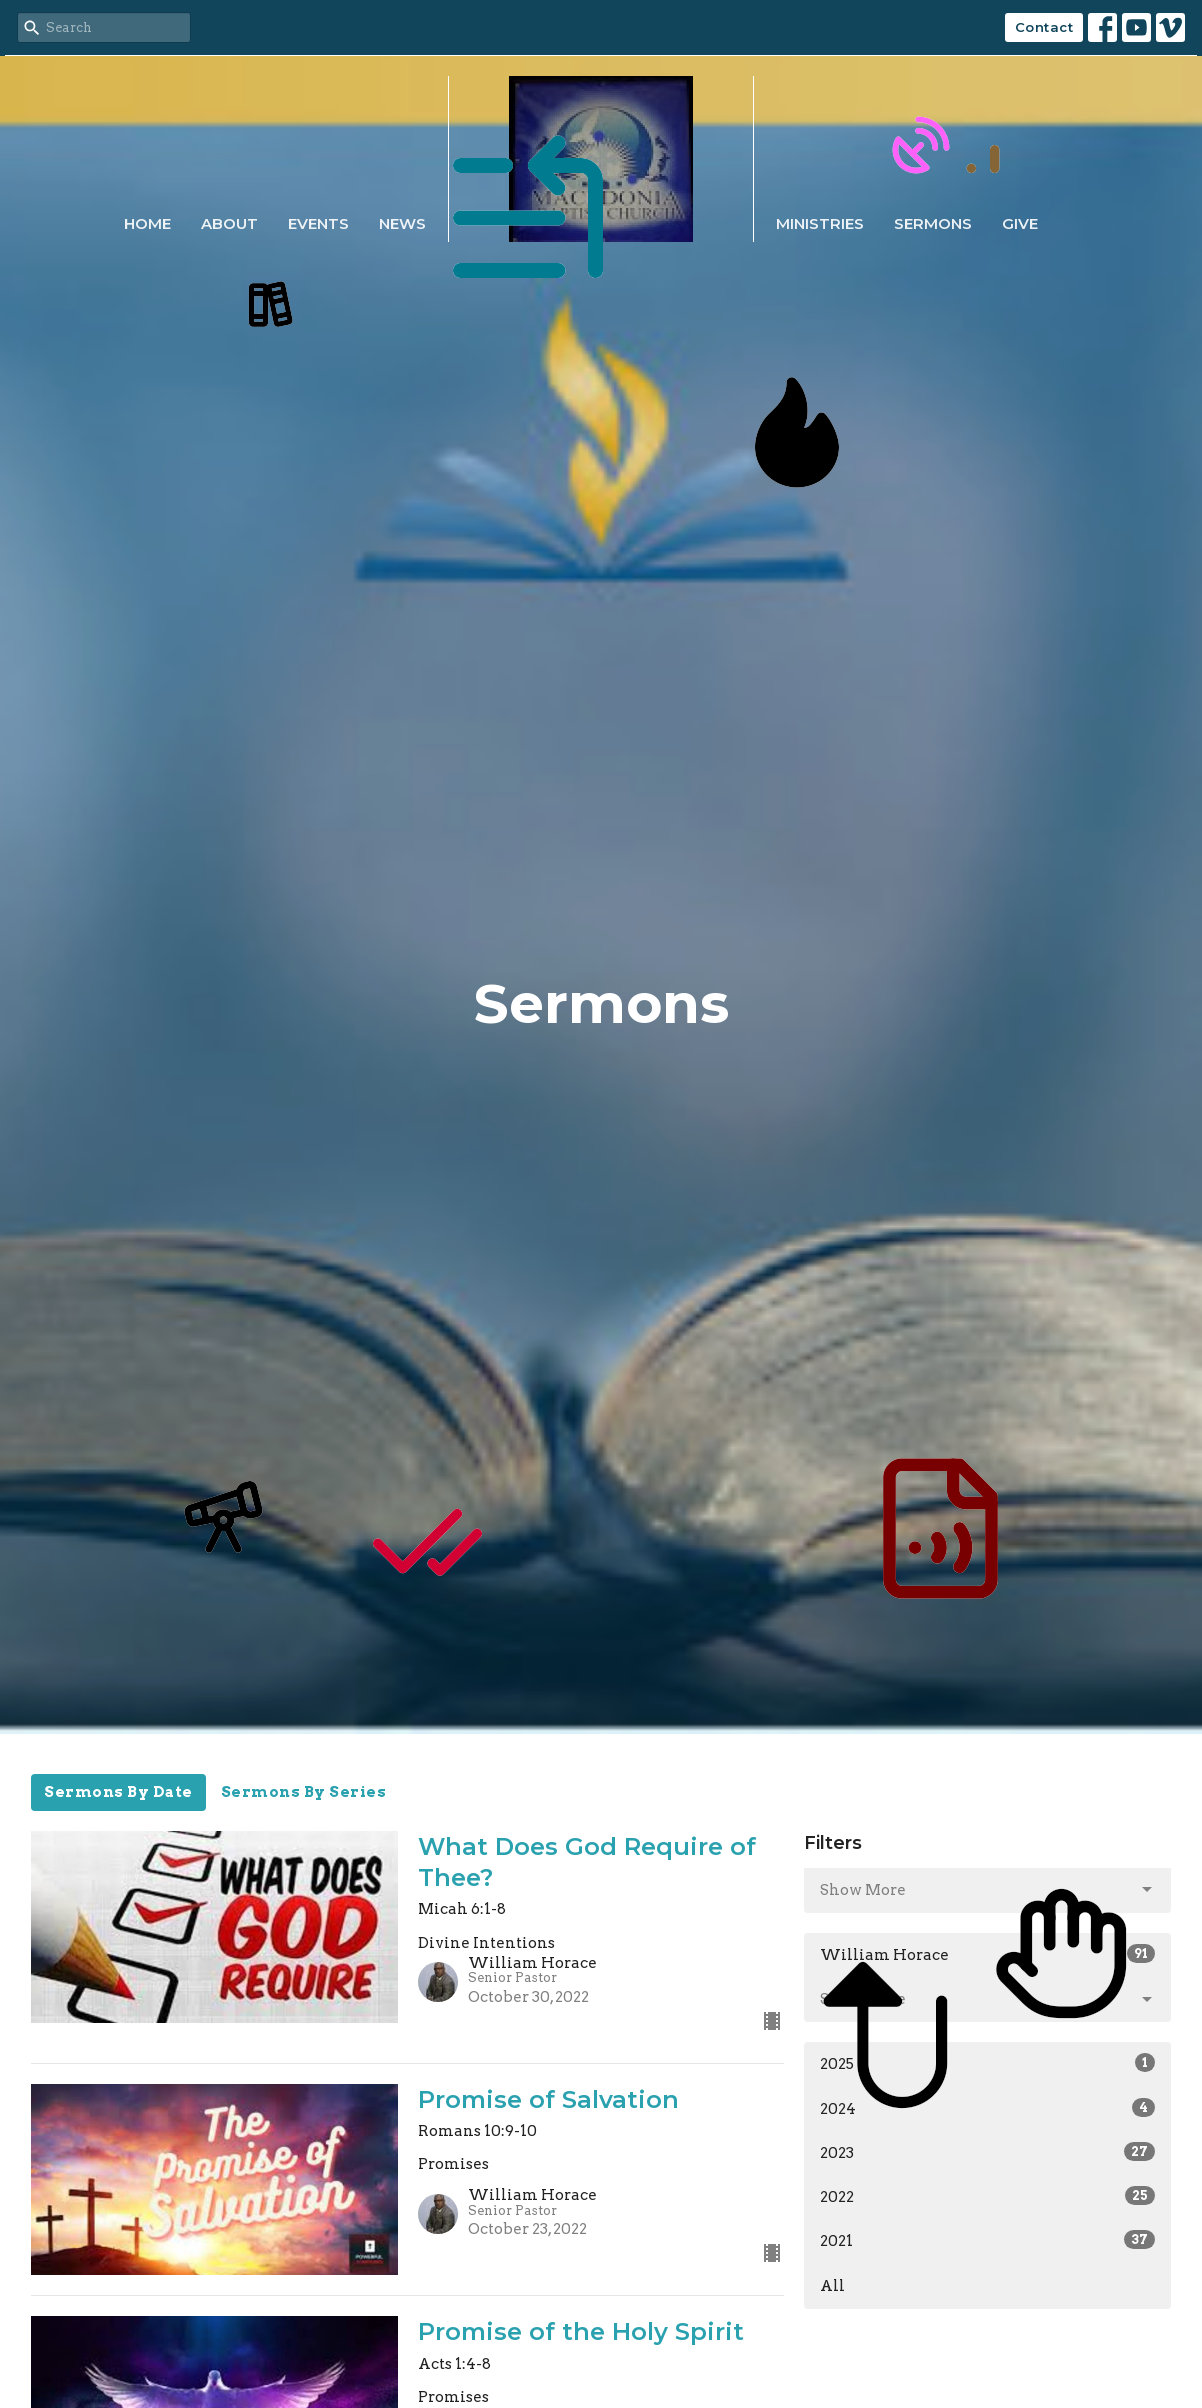 Image resolution: width=1202 pixels, height=2408 pixels. What do you see at coordinates (223, 1516) in the screenshot?
I see `explore or discover new content` at bounding box center [223, 1516].